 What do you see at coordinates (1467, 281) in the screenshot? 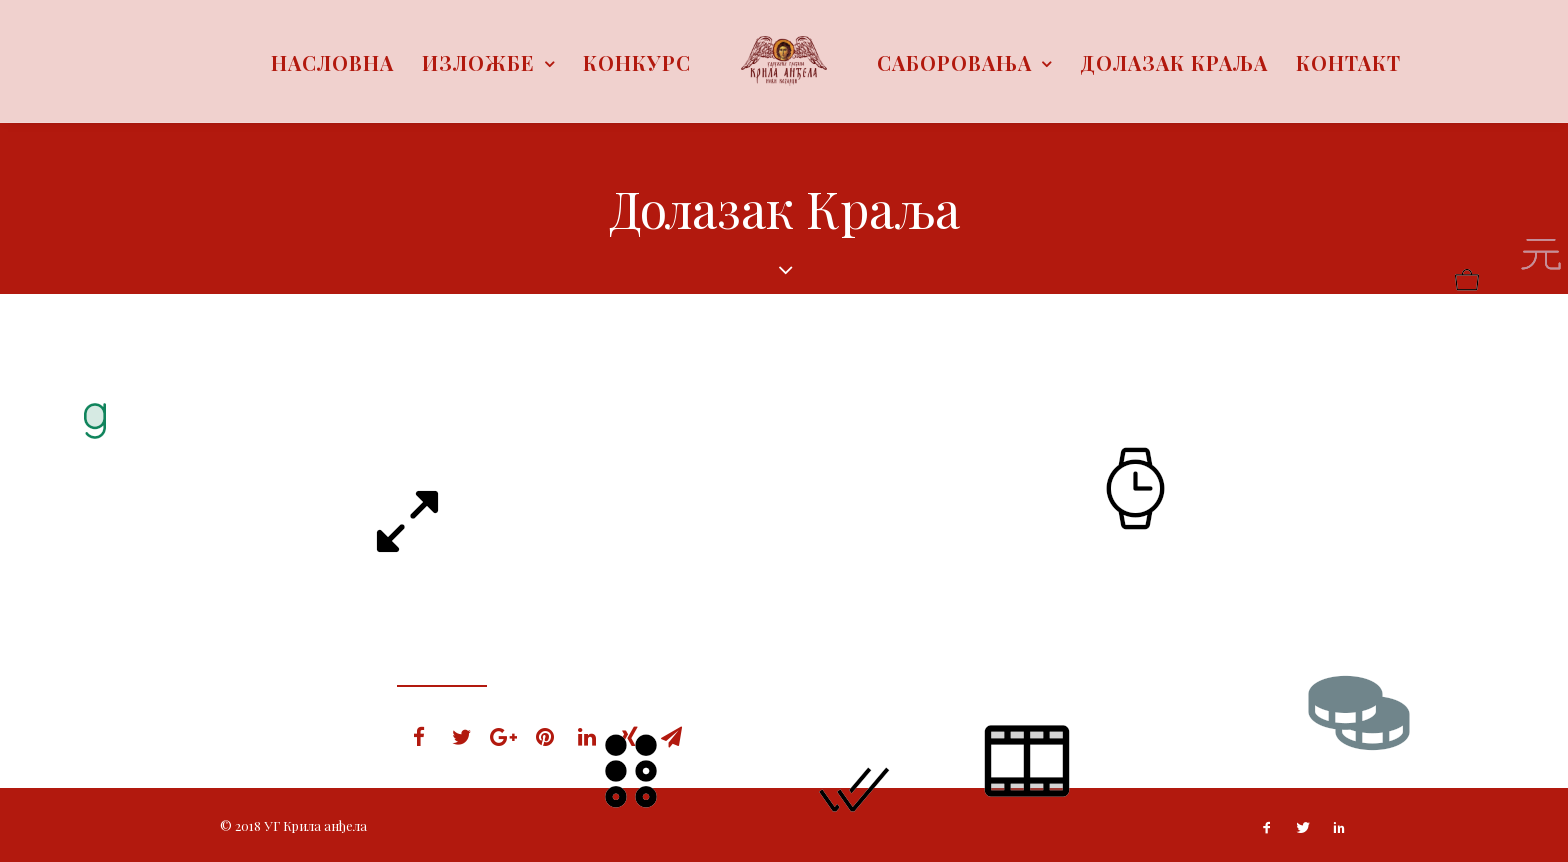
I see `view your shopping bag` at bounding box center [1467, 281].